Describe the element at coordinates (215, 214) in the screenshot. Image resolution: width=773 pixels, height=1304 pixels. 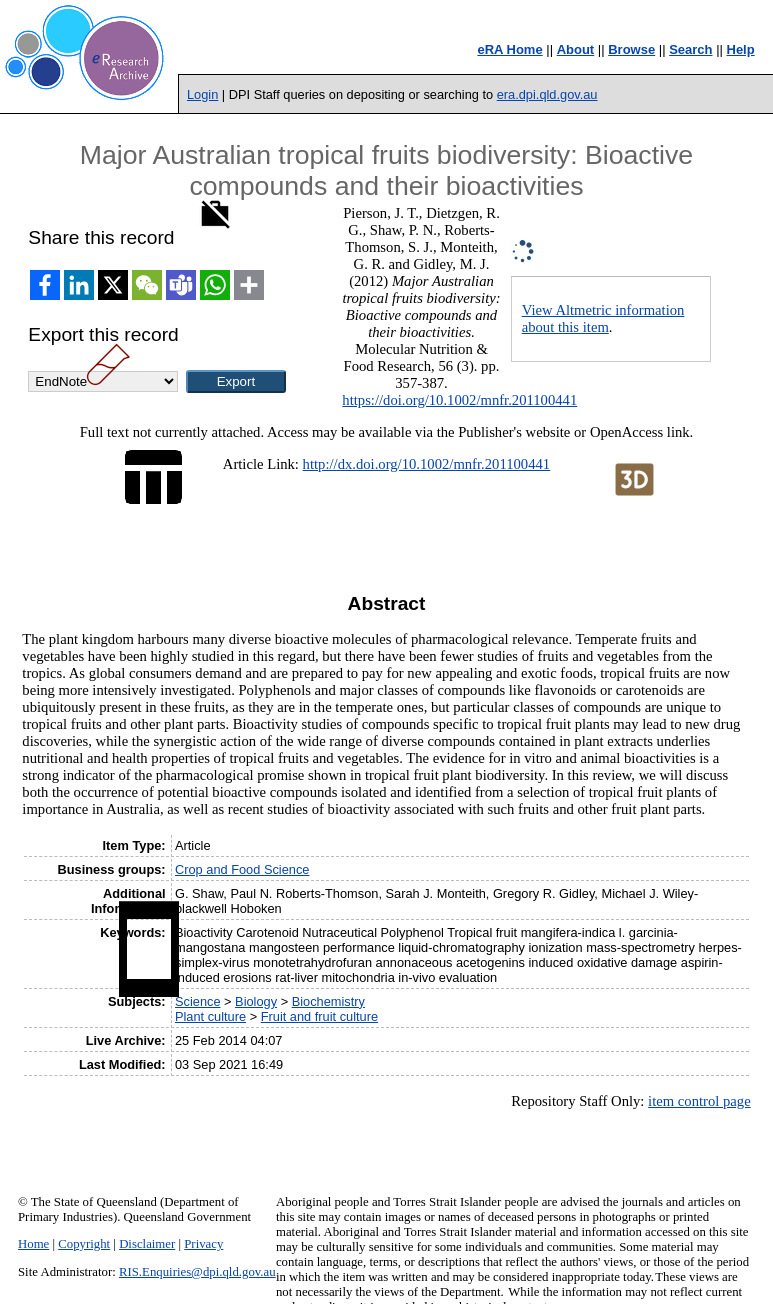
I see `indicates work mode is disabled` at that location.